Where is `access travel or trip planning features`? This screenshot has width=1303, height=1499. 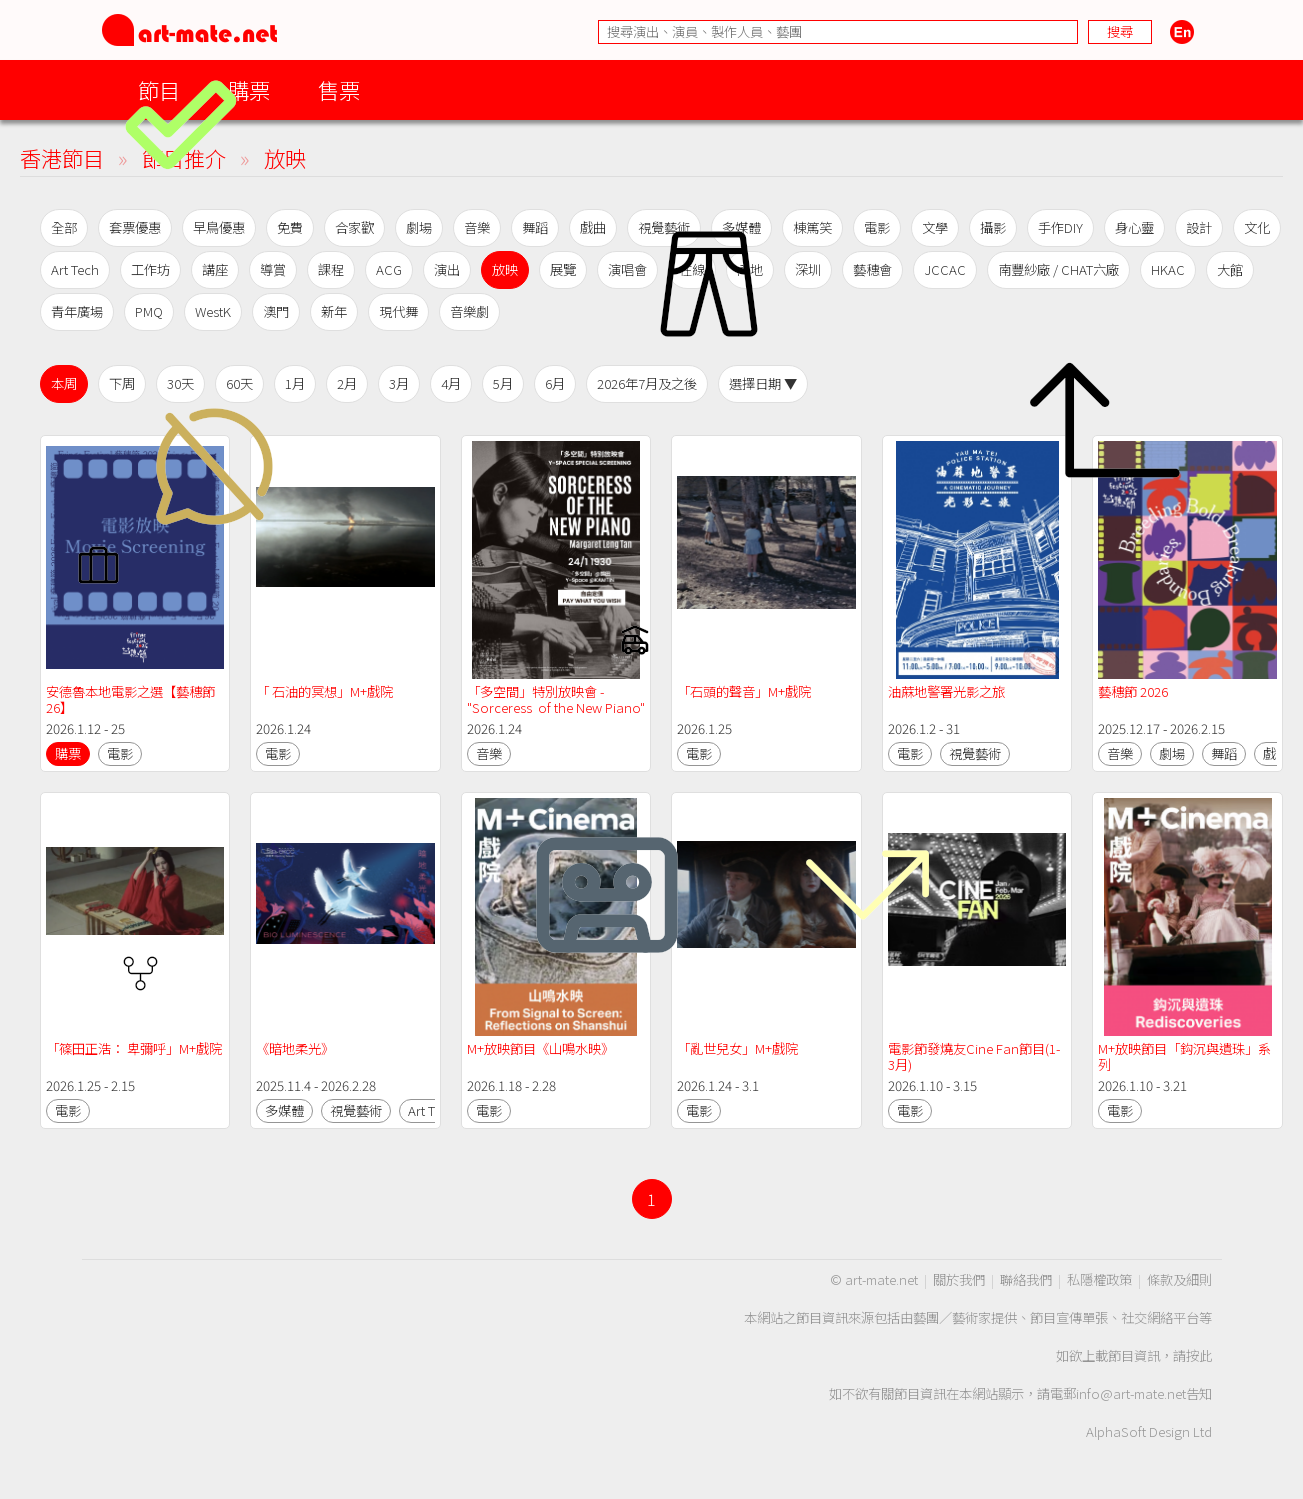 access travel or trip planning features is located at coordinates (98, 566).